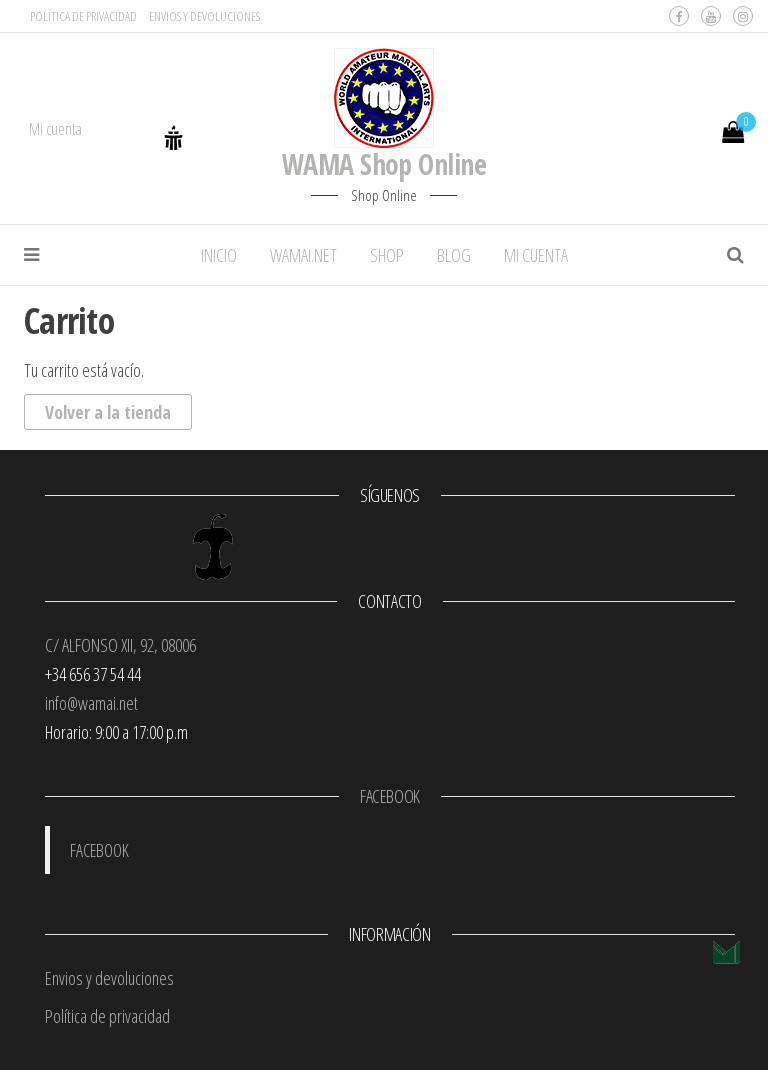 This screenshot has height=1070, width=768. I want to click on nf-core bioinformatics workflow community logo, so click(213, 547).